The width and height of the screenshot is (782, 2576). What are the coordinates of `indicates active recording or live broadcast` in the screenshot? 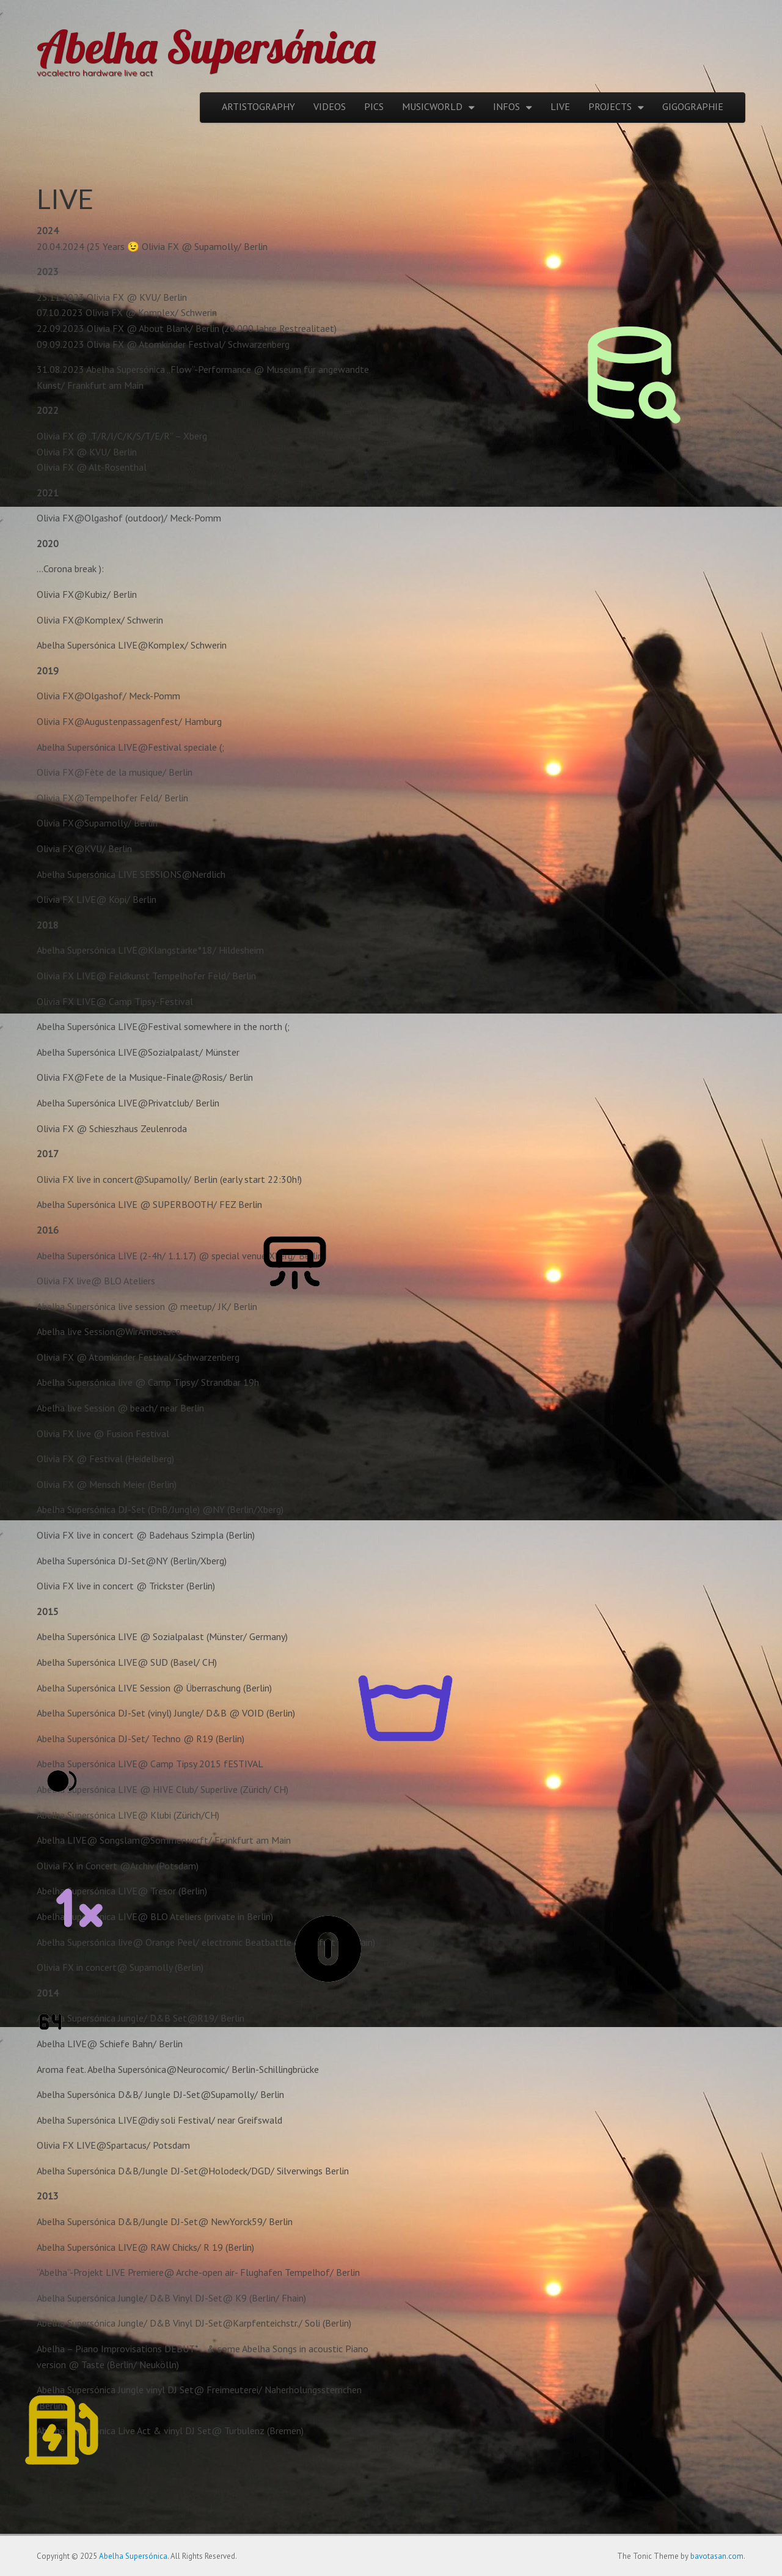 It's located at (62, 1781).